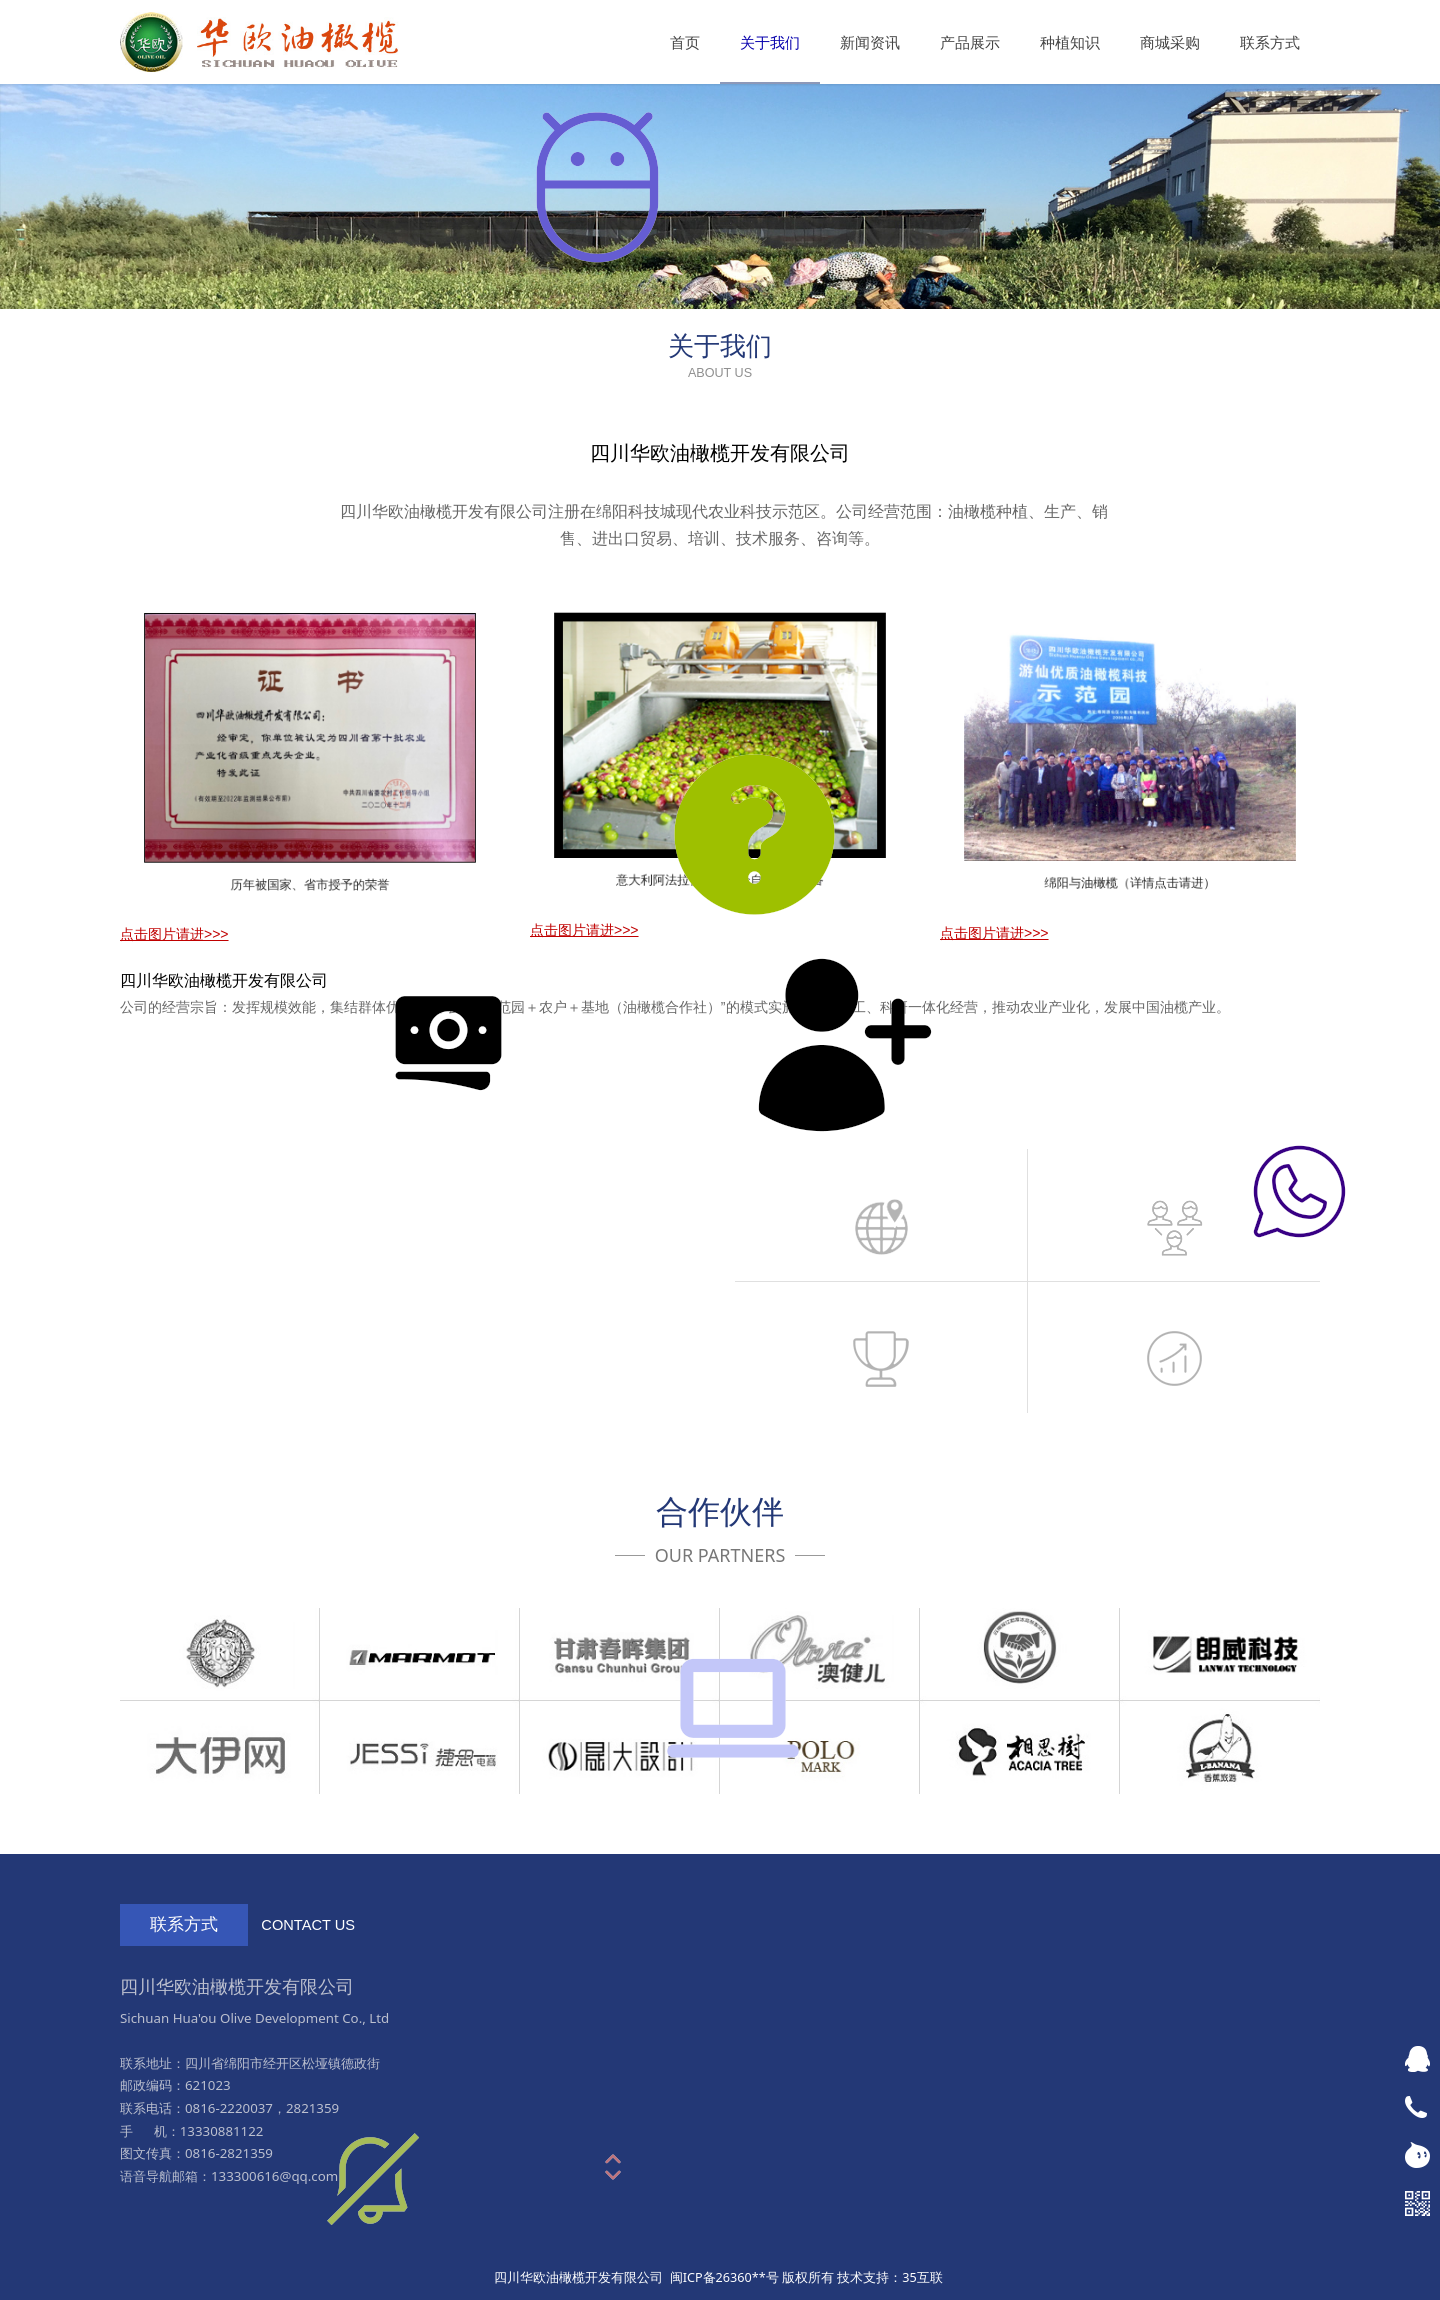 The image size is (1440, 2300). Describe the element at coordinates (754, 834) in the screenshot. I see `access help or support` at that location.